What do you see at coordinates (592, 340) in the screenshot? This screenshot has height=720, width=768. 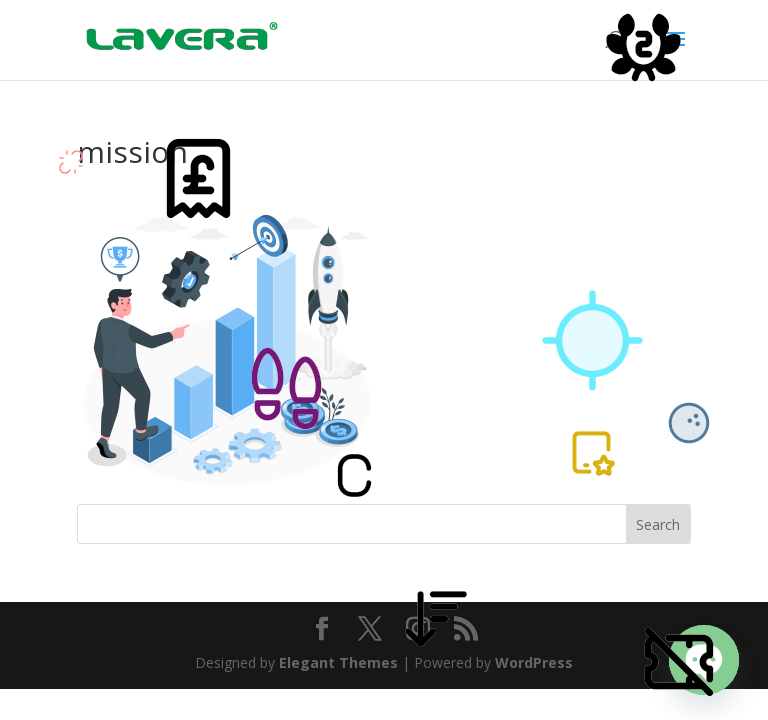 I see `access current location` at bounding box center [592, 340].